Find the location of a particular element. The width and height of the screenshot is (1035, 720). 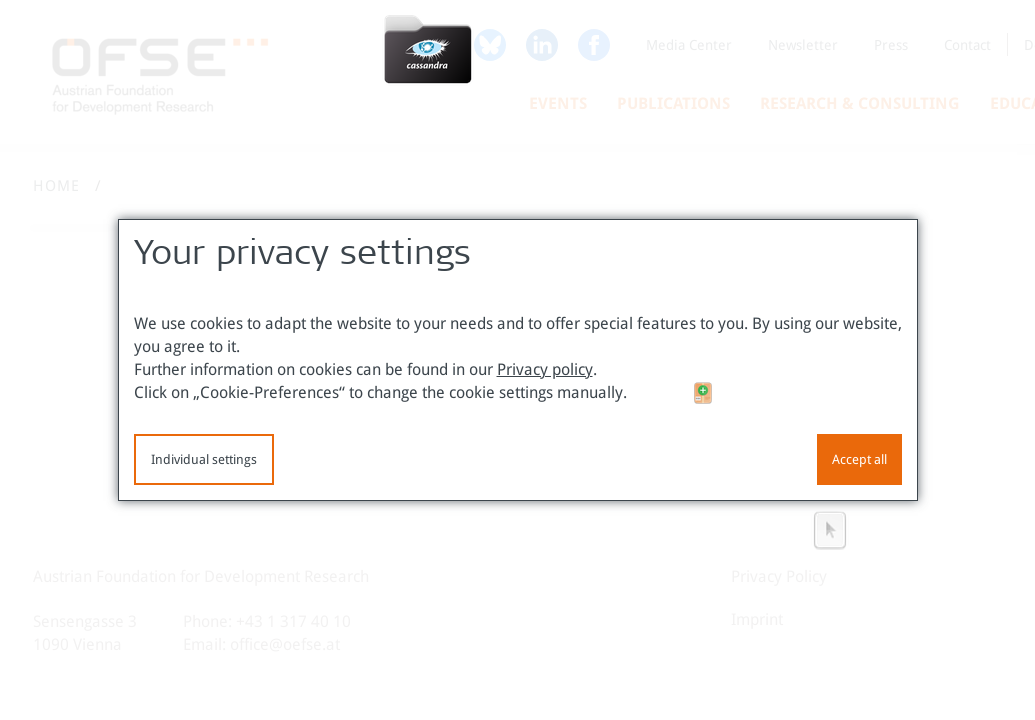

add a new software package is located at coordinates (703, 393).